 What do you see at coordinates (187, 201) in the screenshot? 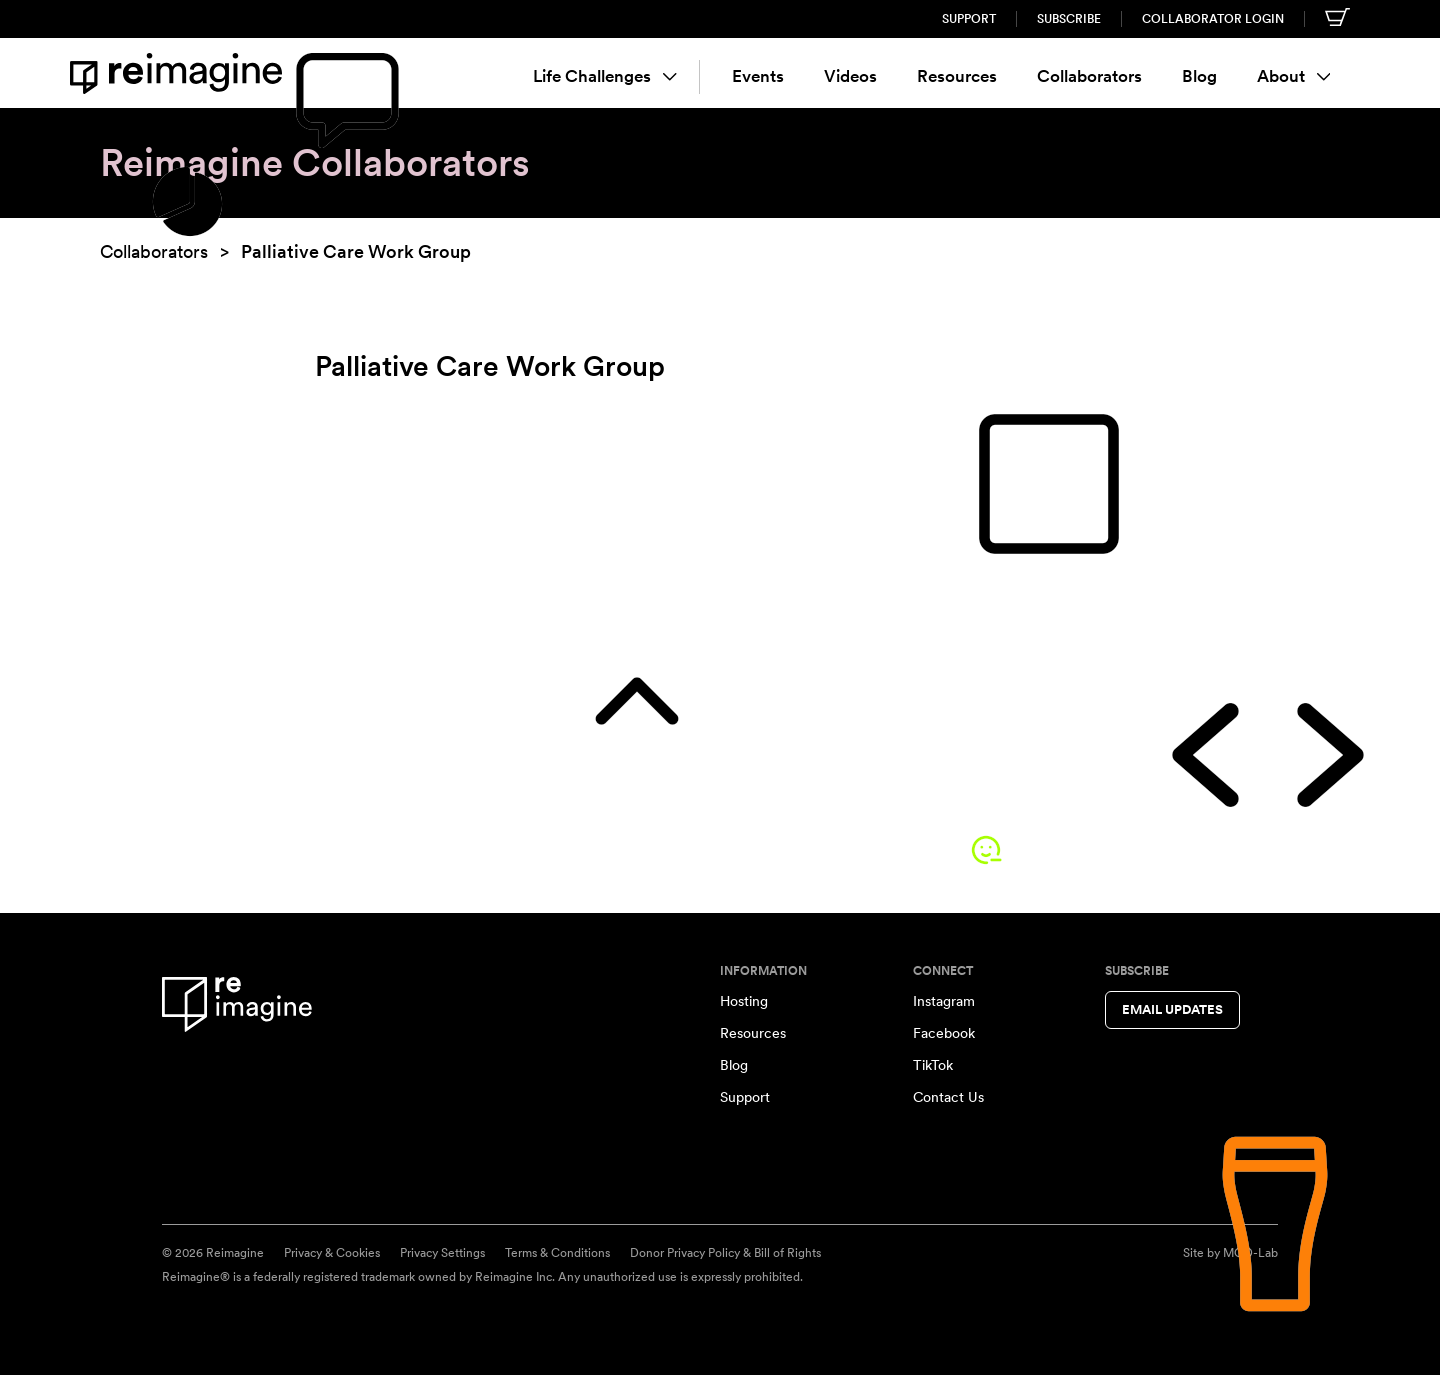
I see `view analytics or statistics` at bounding box center [187, 201].